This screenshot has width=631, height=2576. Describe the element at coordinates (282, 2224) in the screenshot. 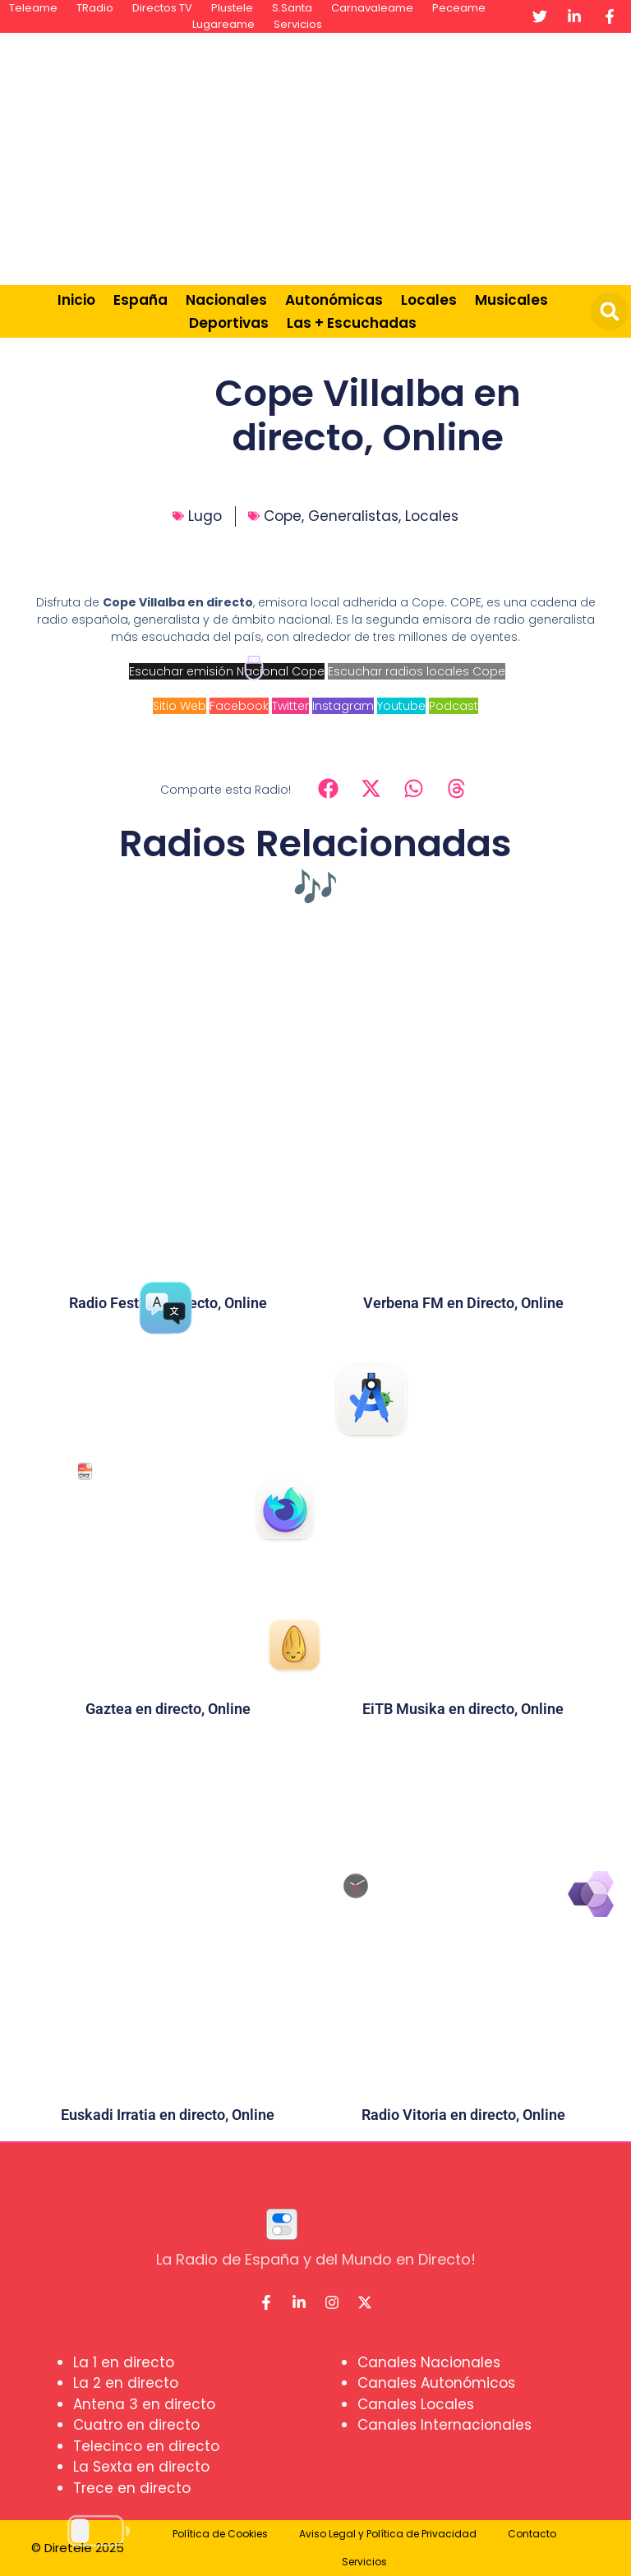

I see `open unity tweak tool settings` at that location.